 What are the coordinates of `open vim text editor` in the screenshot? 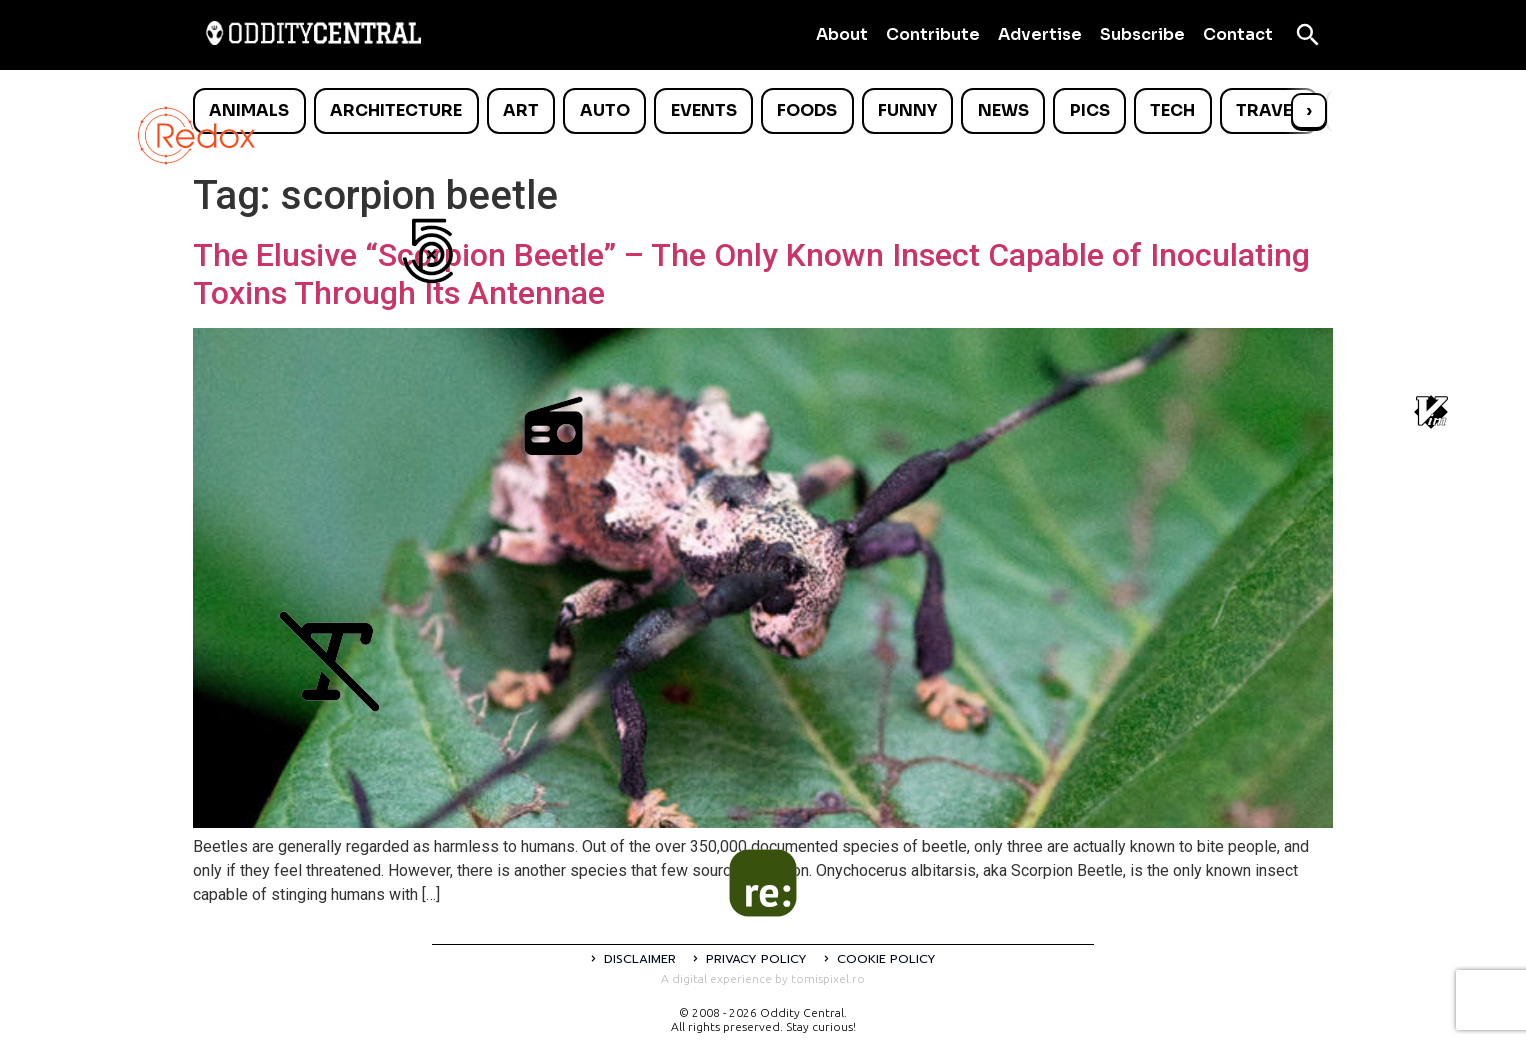 It's located at (1431, 412).